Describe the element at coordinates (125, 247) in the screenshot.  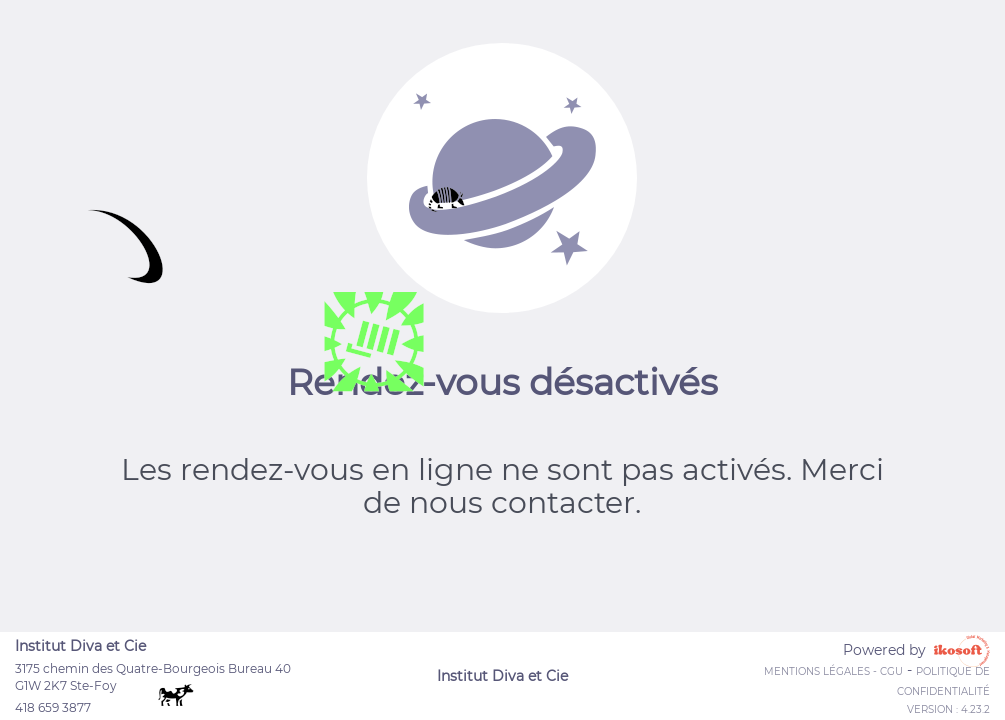
I see `perform a quick attack or slash action` at that location.